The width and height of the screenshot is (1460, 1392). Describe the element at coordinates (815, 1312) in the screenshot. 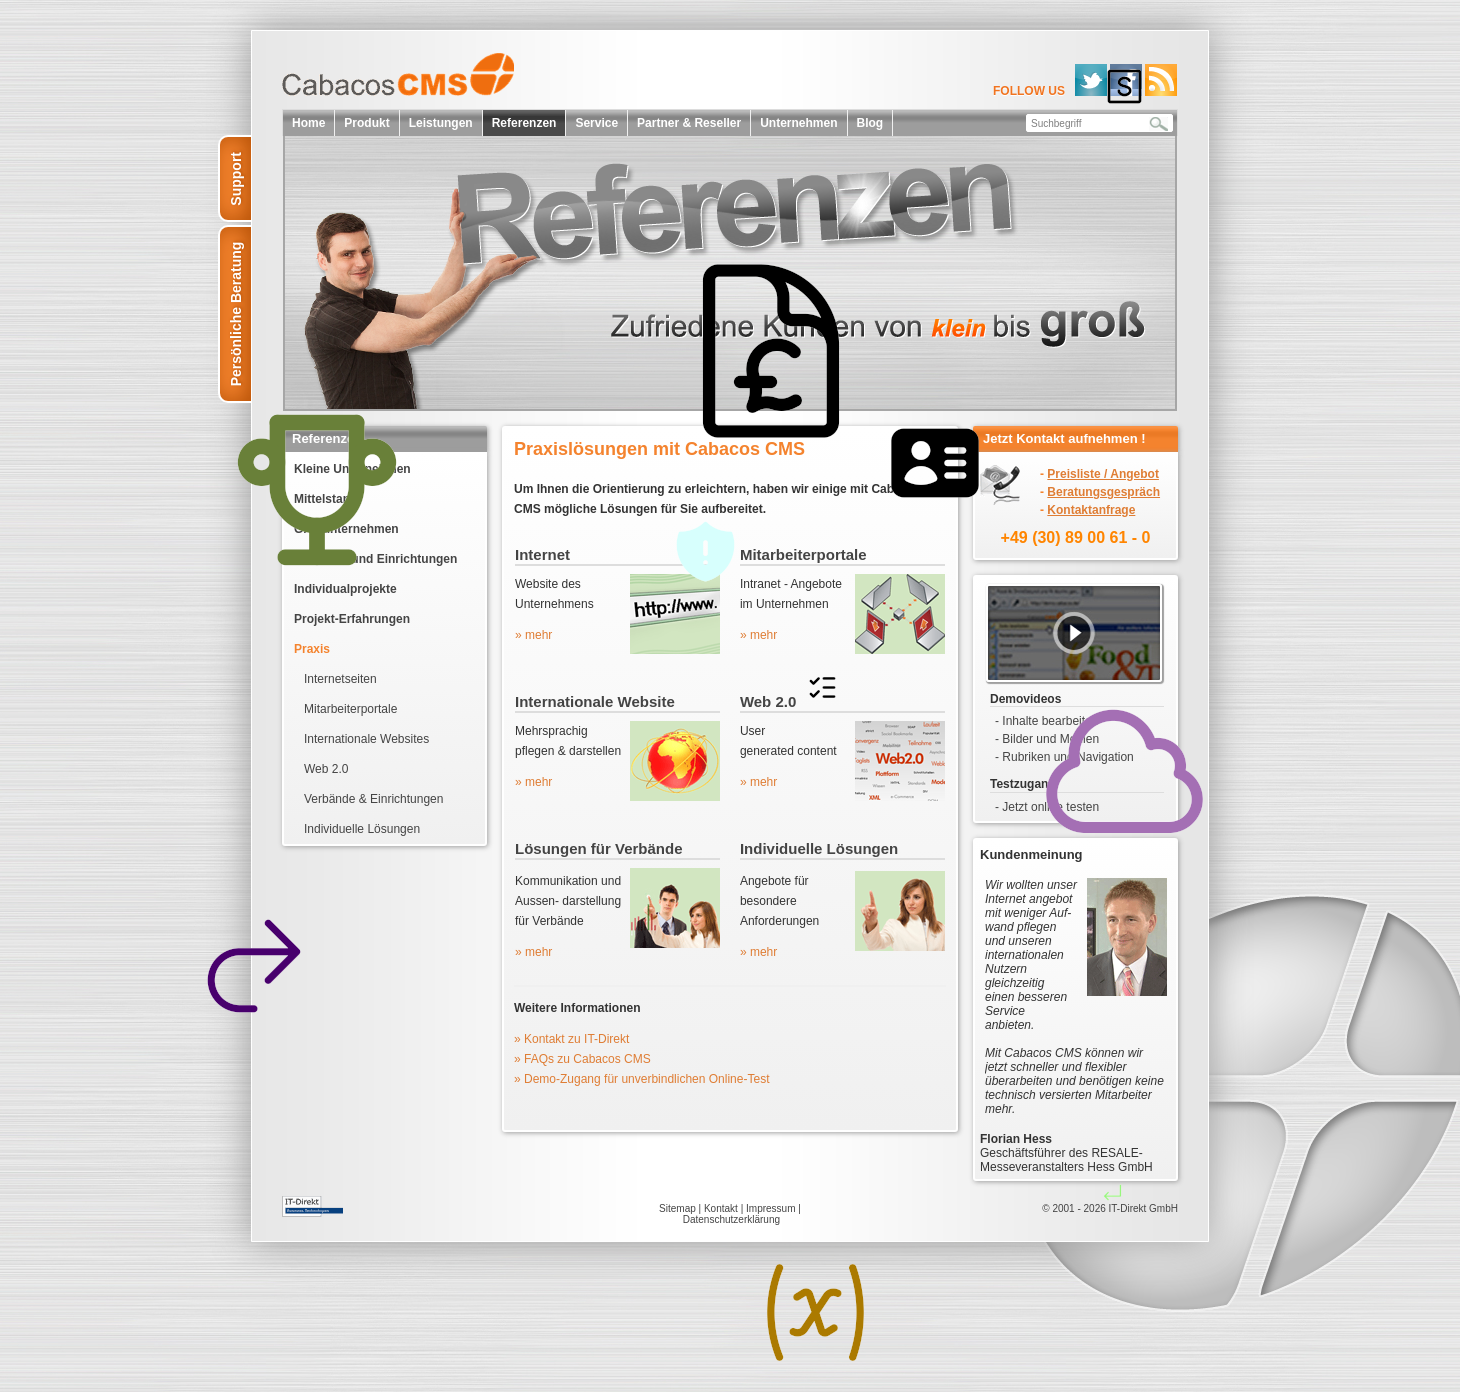

I see `access variable or parameter settings` at that location.